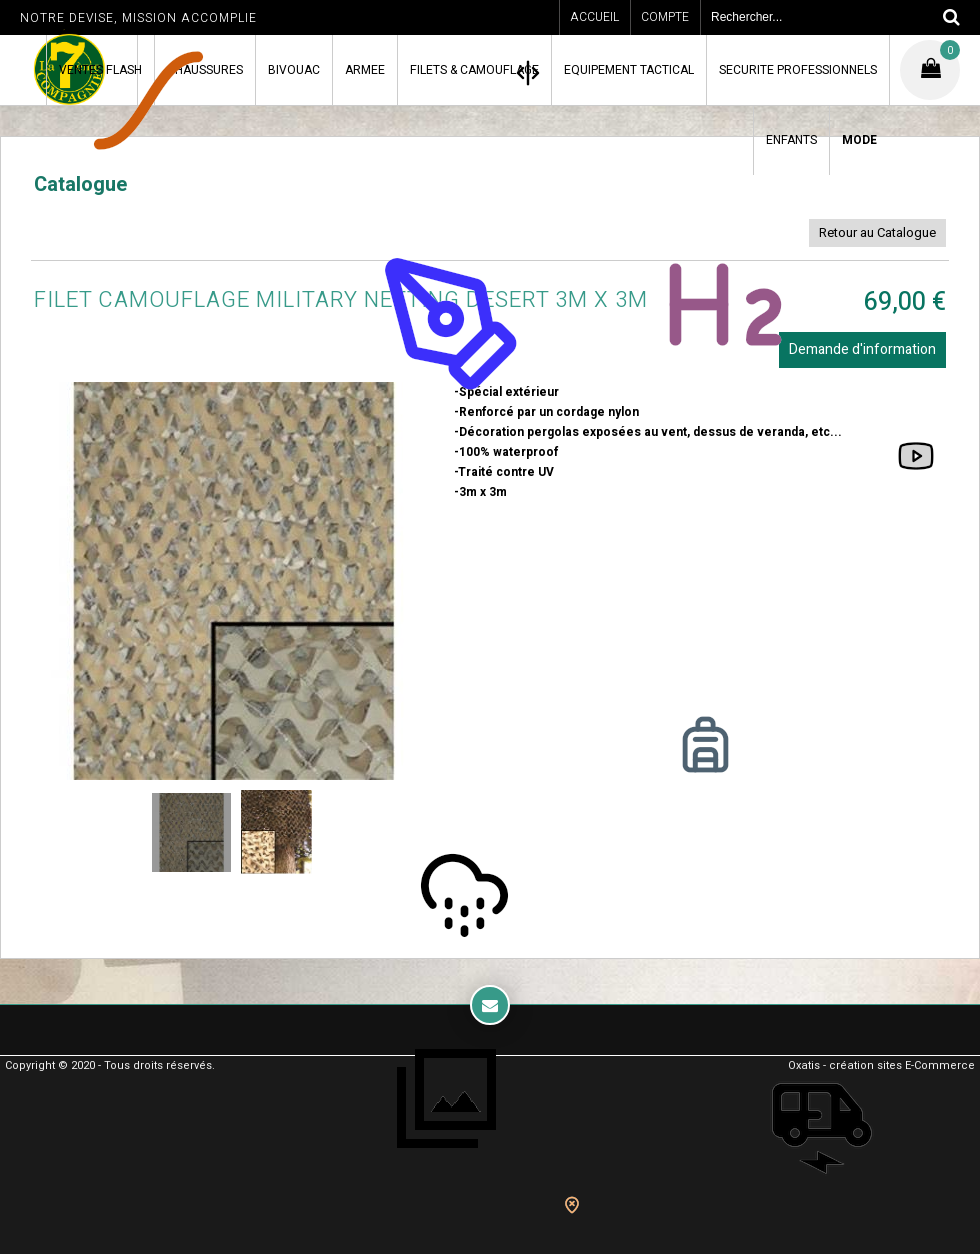 The width and height of the screenshot is (980, 1254). I want to click on apply ease-in-out animation timing, so click(148, 100).